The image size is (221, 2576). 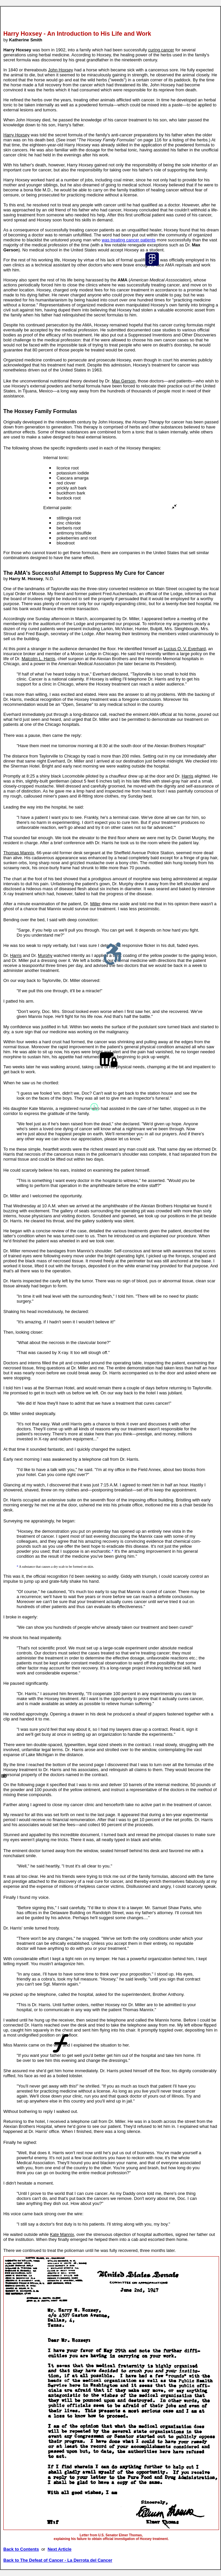 I want to click on open Figma design app, so click(x=152, y=259).